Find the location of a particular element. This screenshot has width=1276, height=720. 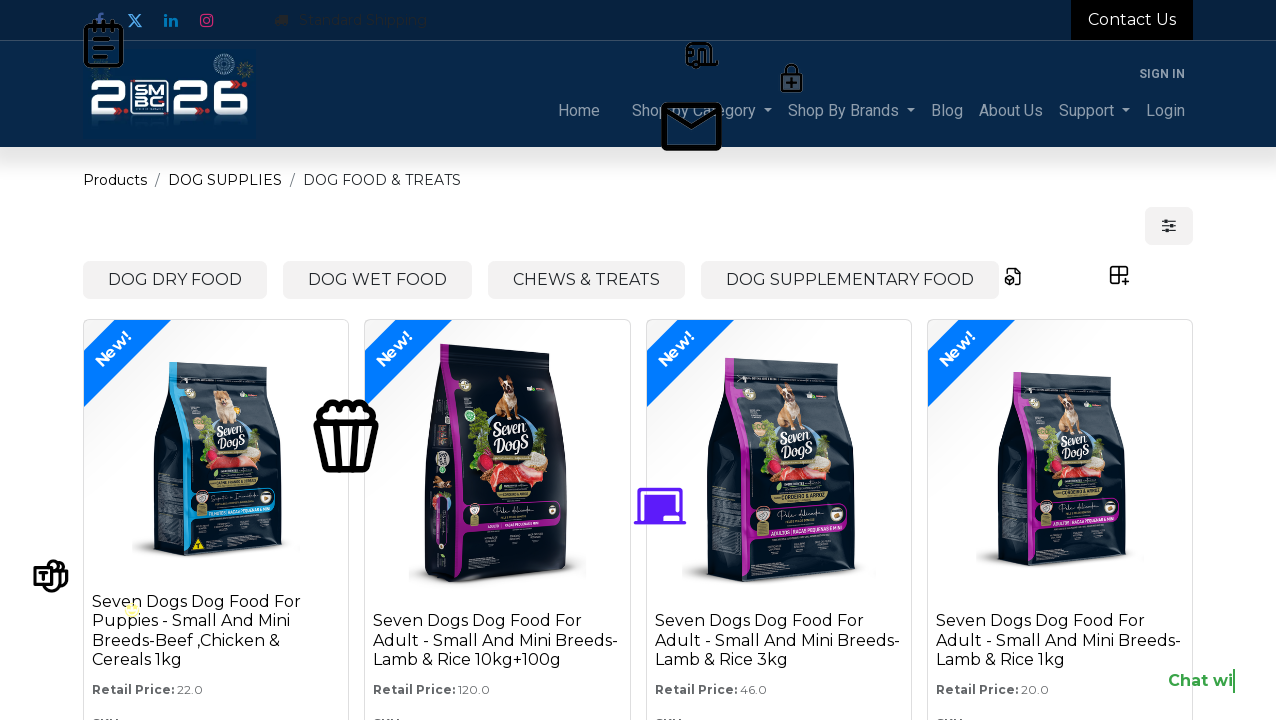

view 3d model file is located at coordinates (1013, 276).